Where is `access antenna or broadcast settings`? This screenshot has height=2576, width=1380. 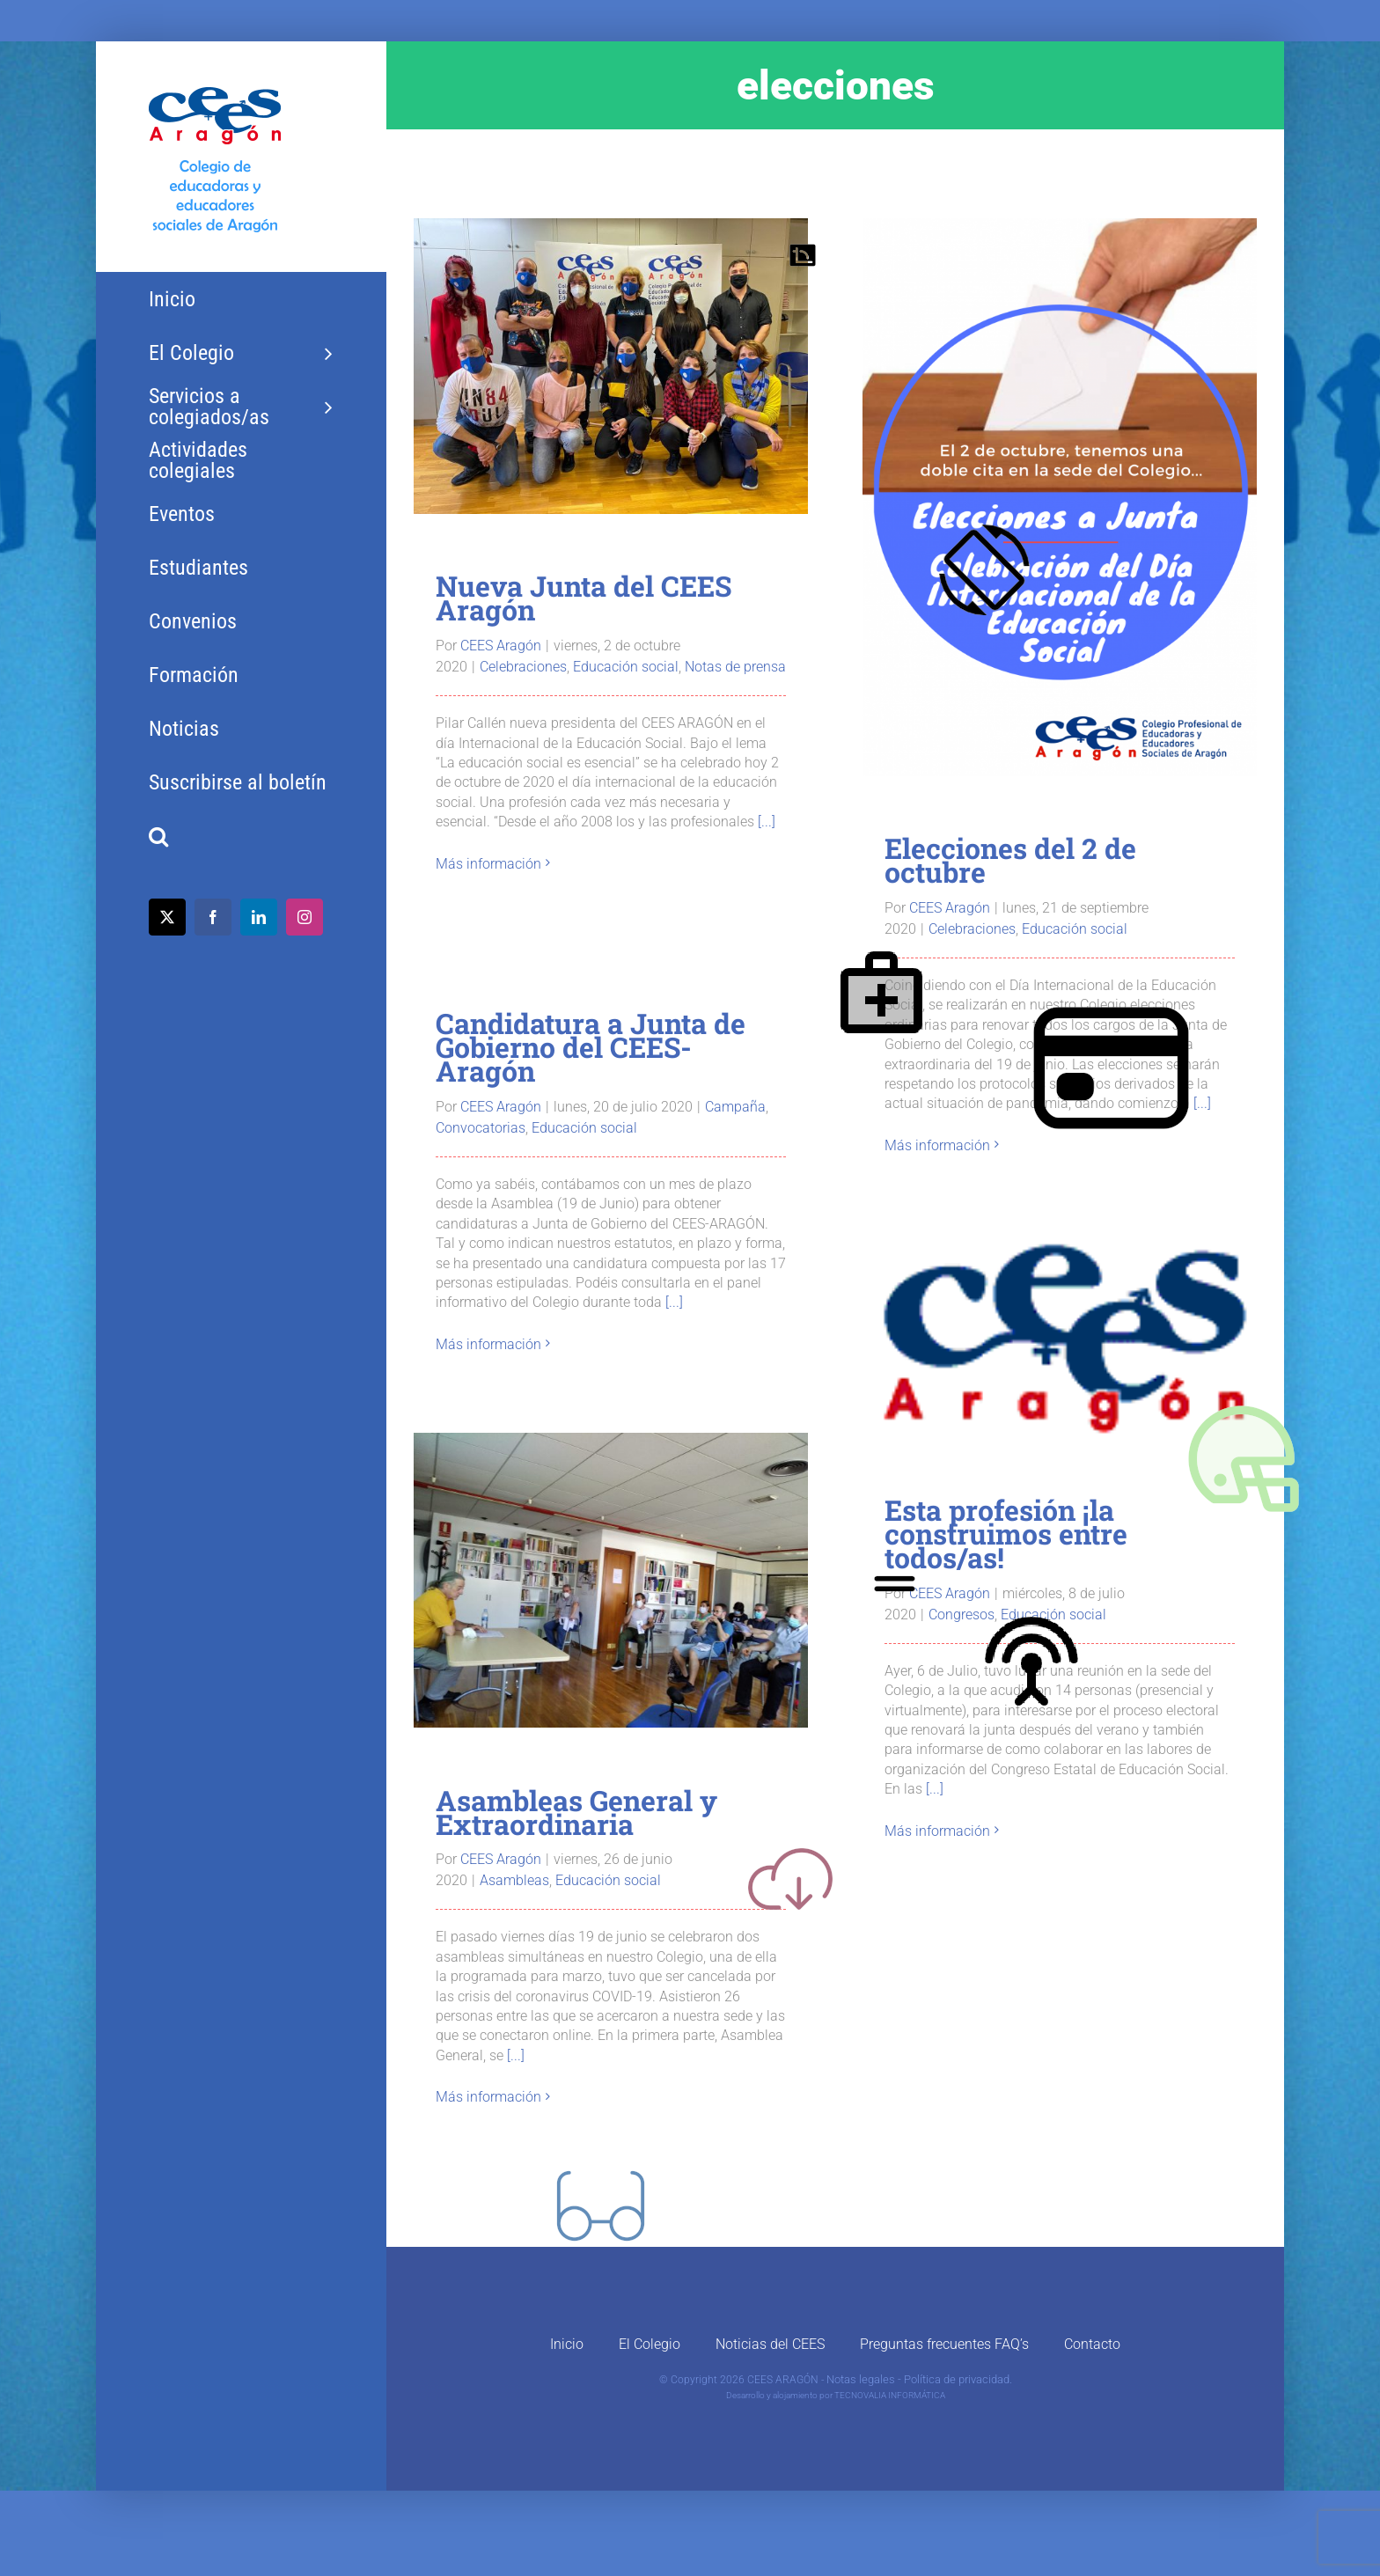 access antenna or broadcast settings is located at coordinates (1031, 1663).